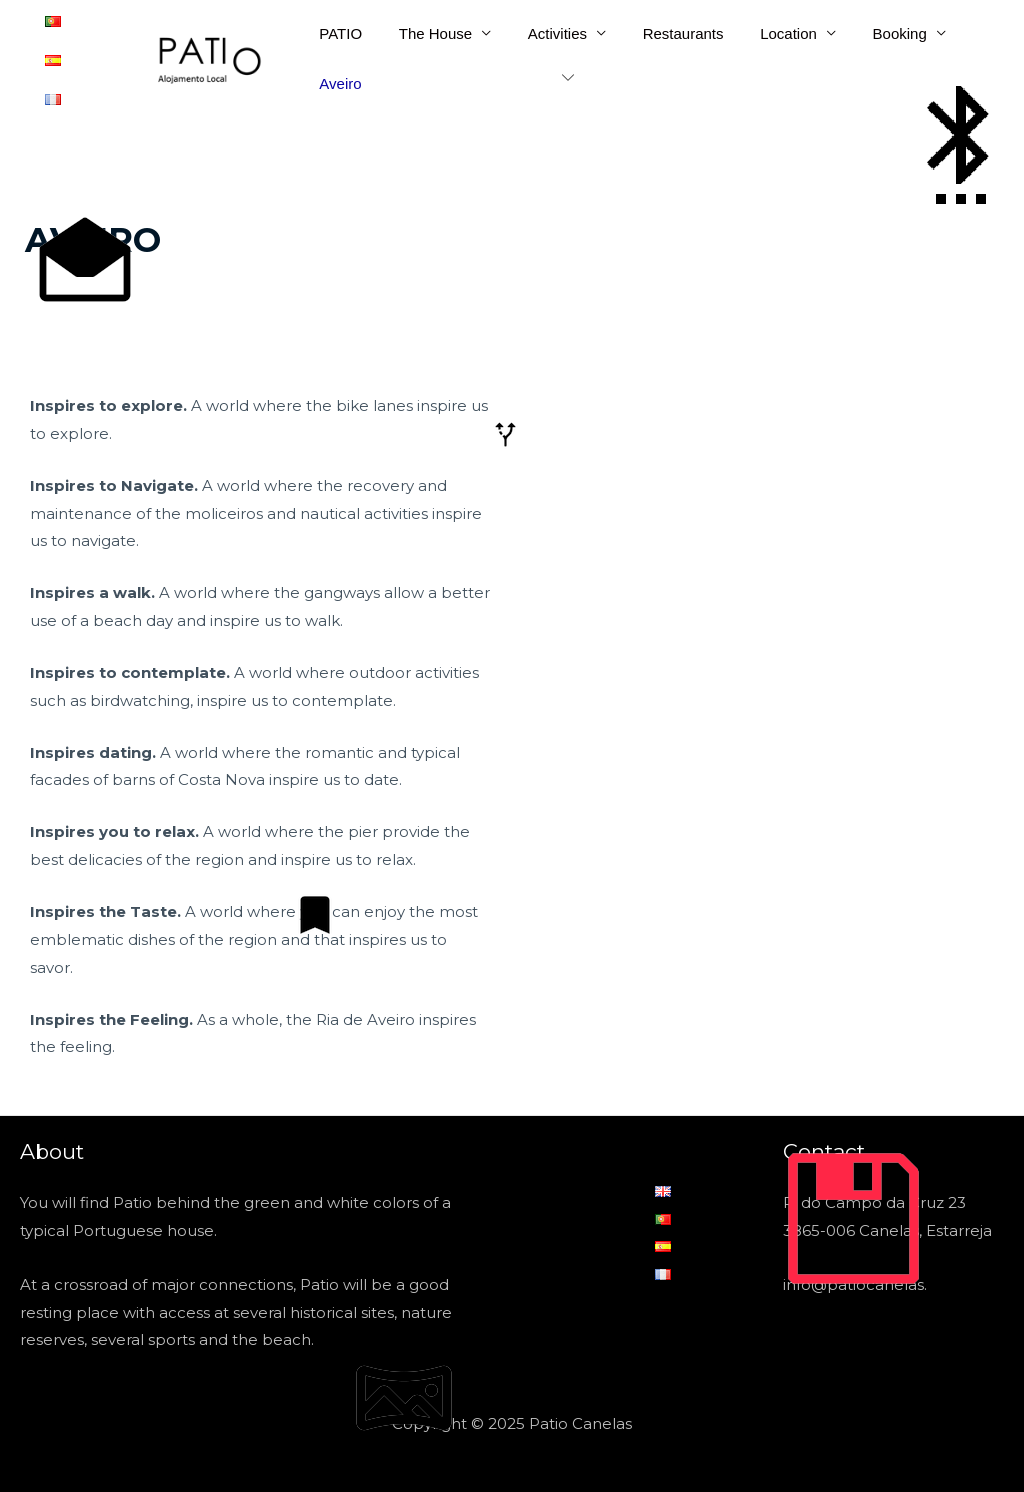  What do you see at coordinates (315, 915) in the screenshot?
I see `save this item for later` at bounding box center [315, 915].